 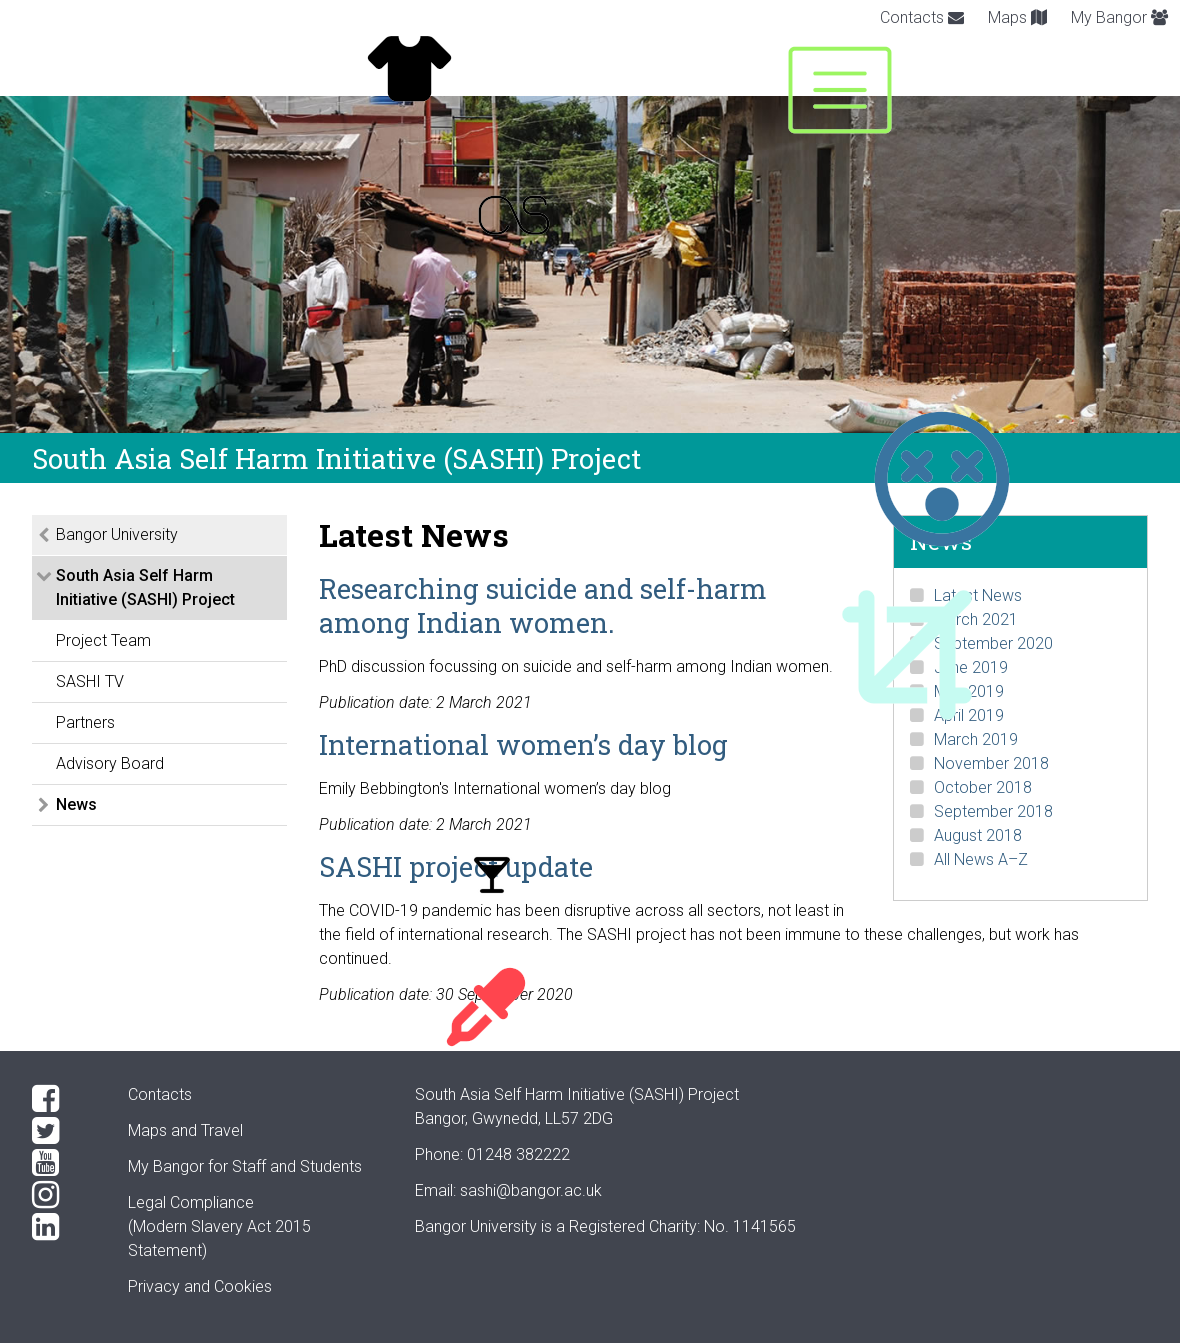 What do you see at coordinates (514, 214) in the screenshot?
I see `connect to your Last.fm account` at bounding box center [514, 214].